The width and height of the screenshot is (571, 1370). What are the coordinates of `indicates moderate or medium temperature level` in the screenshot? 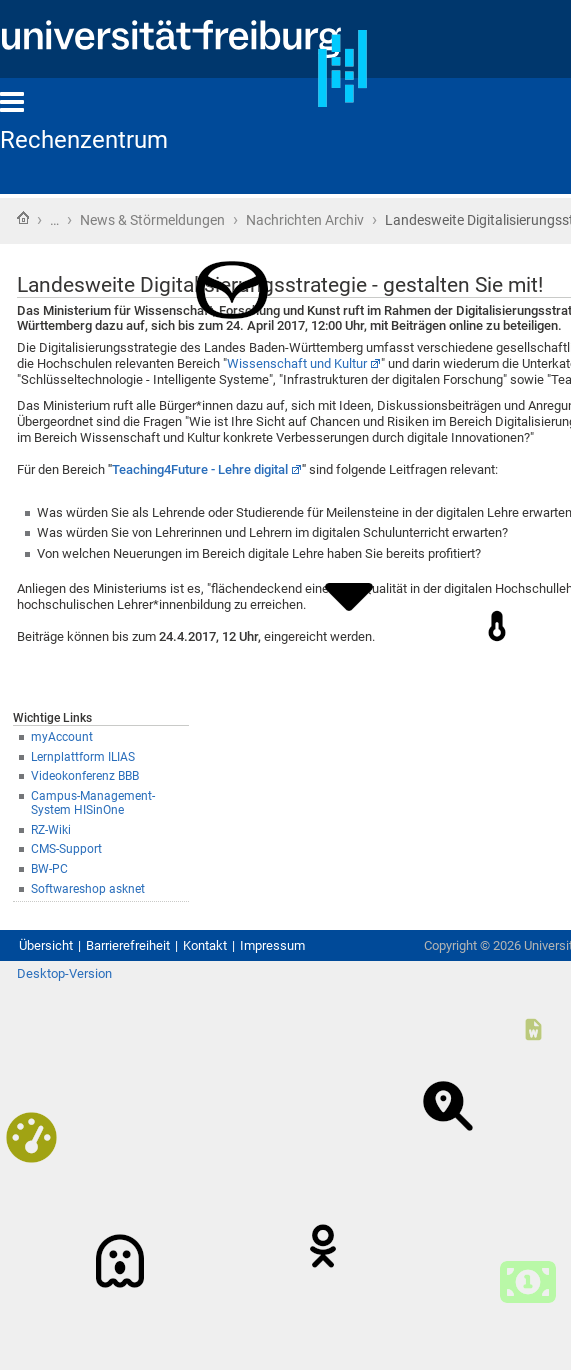 It's located at (497, 626).